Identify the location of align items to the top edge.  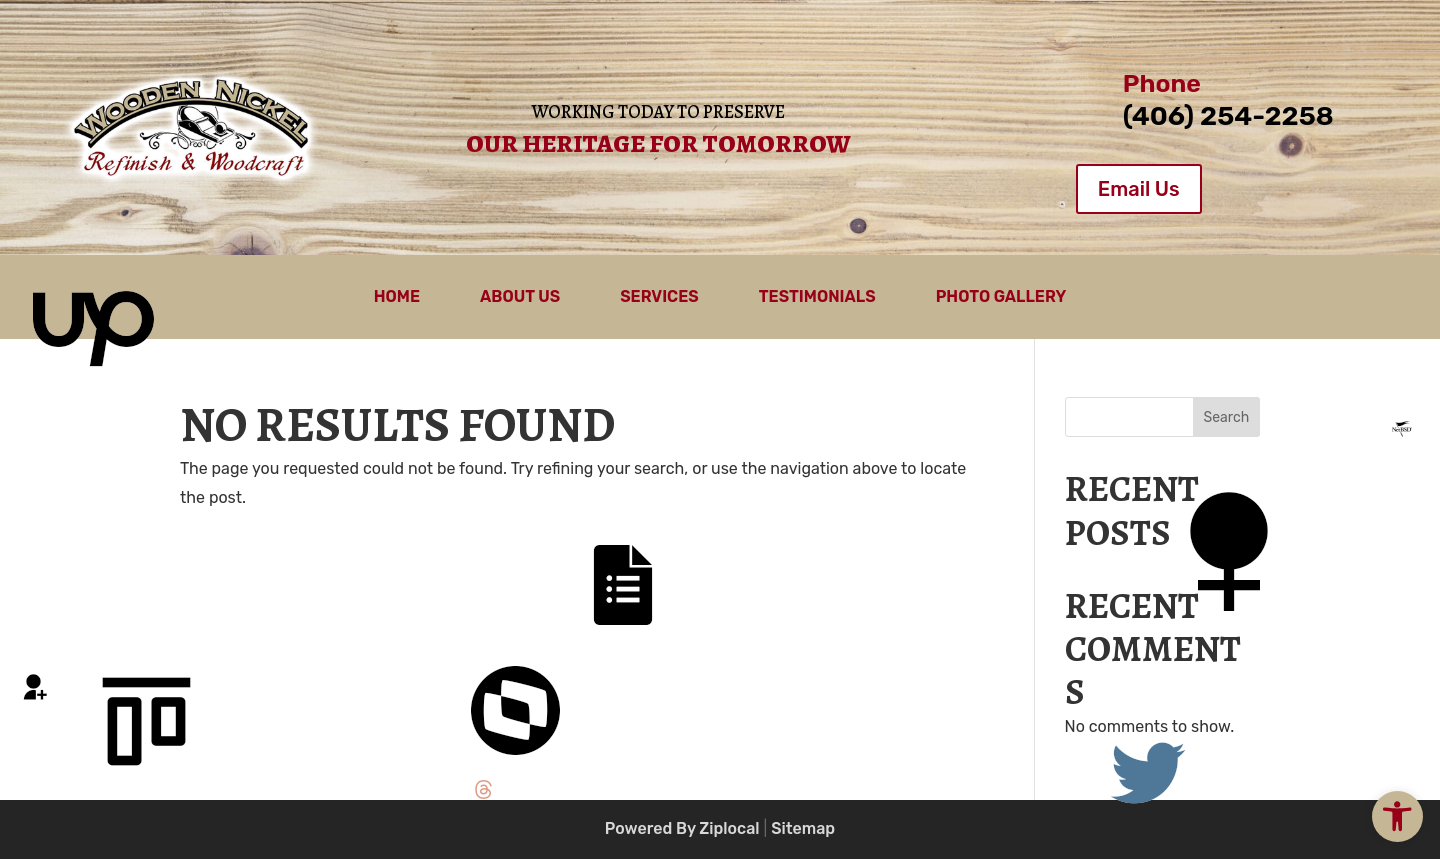
(146, 721).